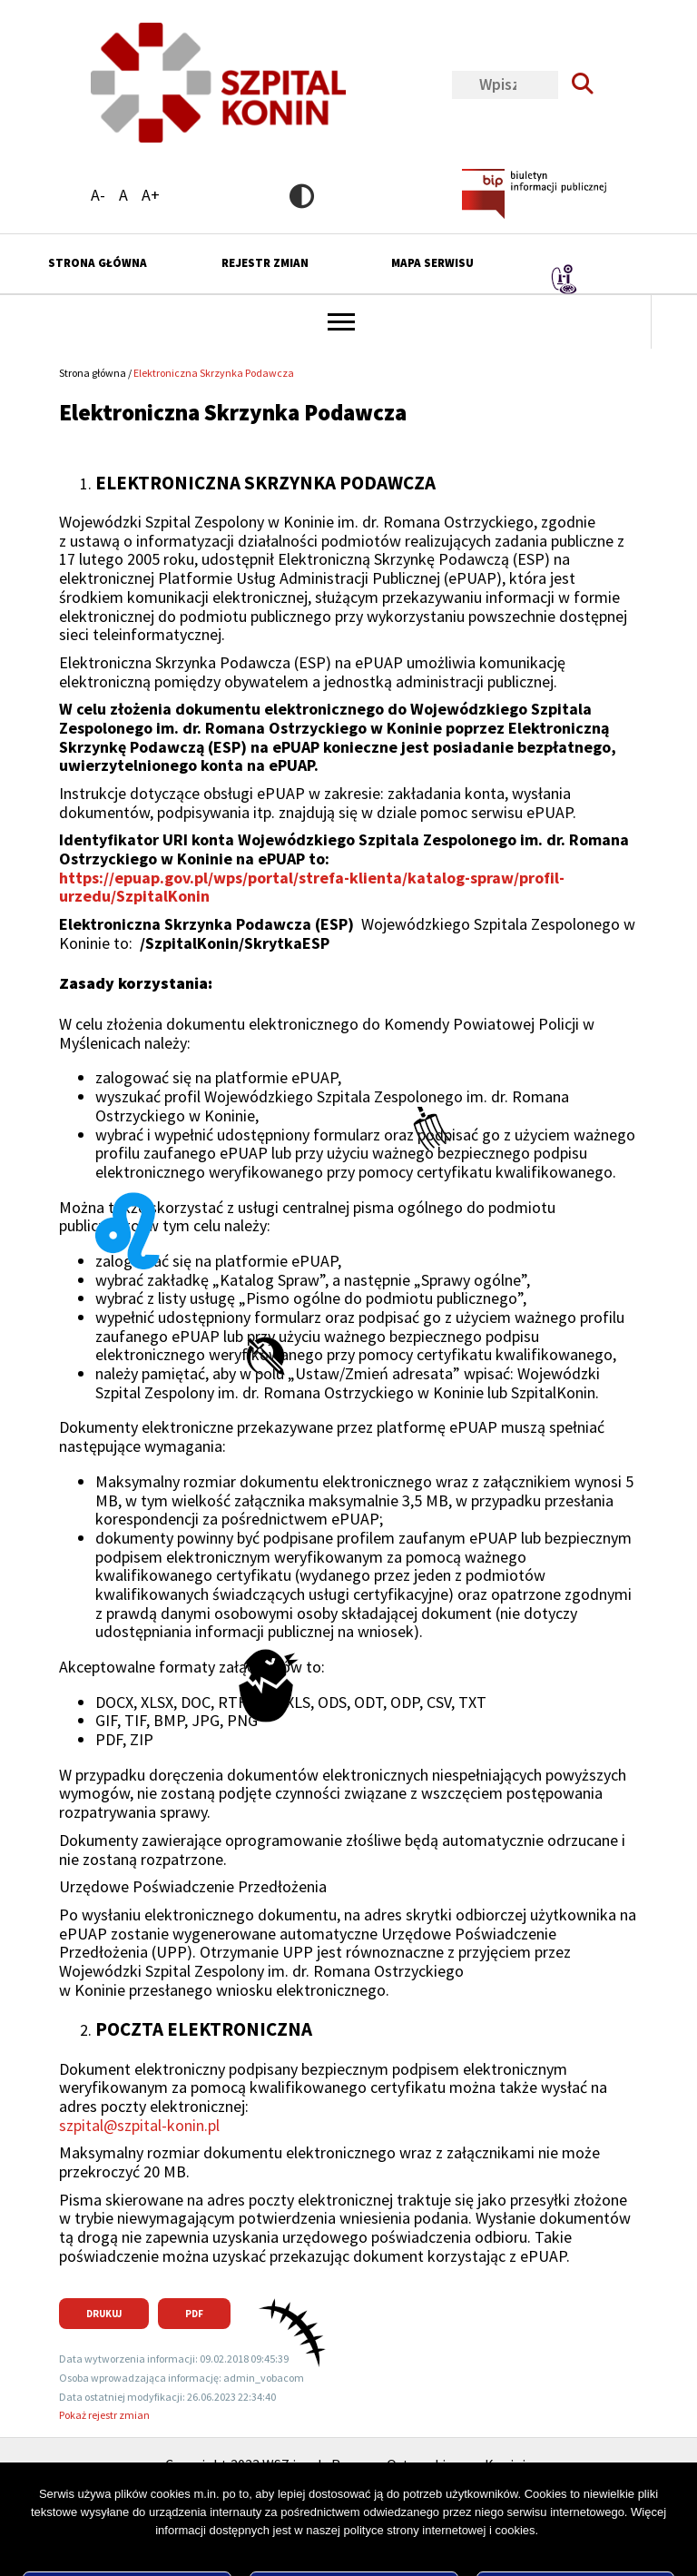 This screenshot has height=2576, width=697. Describe the element at coordinates (265, 1356) in the screenshot. I see `attack or combat action button` at that location.